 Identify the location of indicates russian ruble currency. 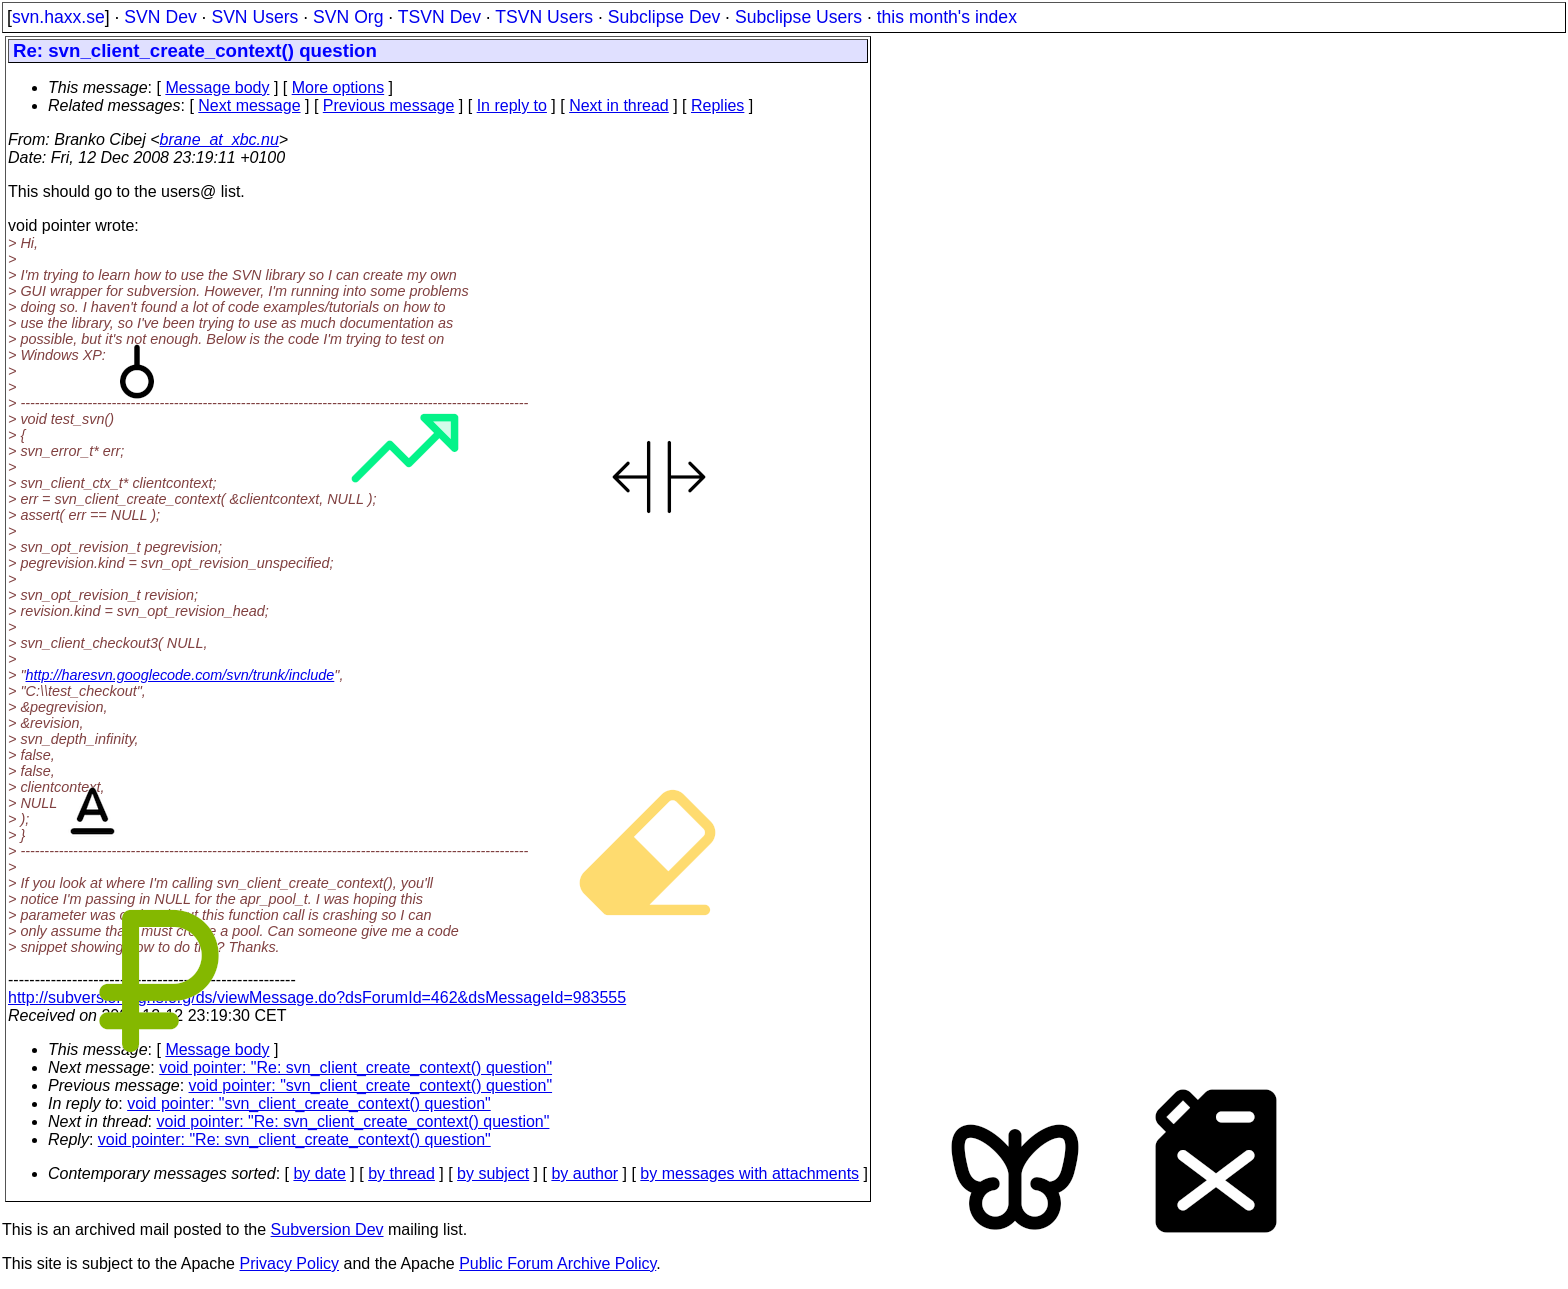
(159, 981).